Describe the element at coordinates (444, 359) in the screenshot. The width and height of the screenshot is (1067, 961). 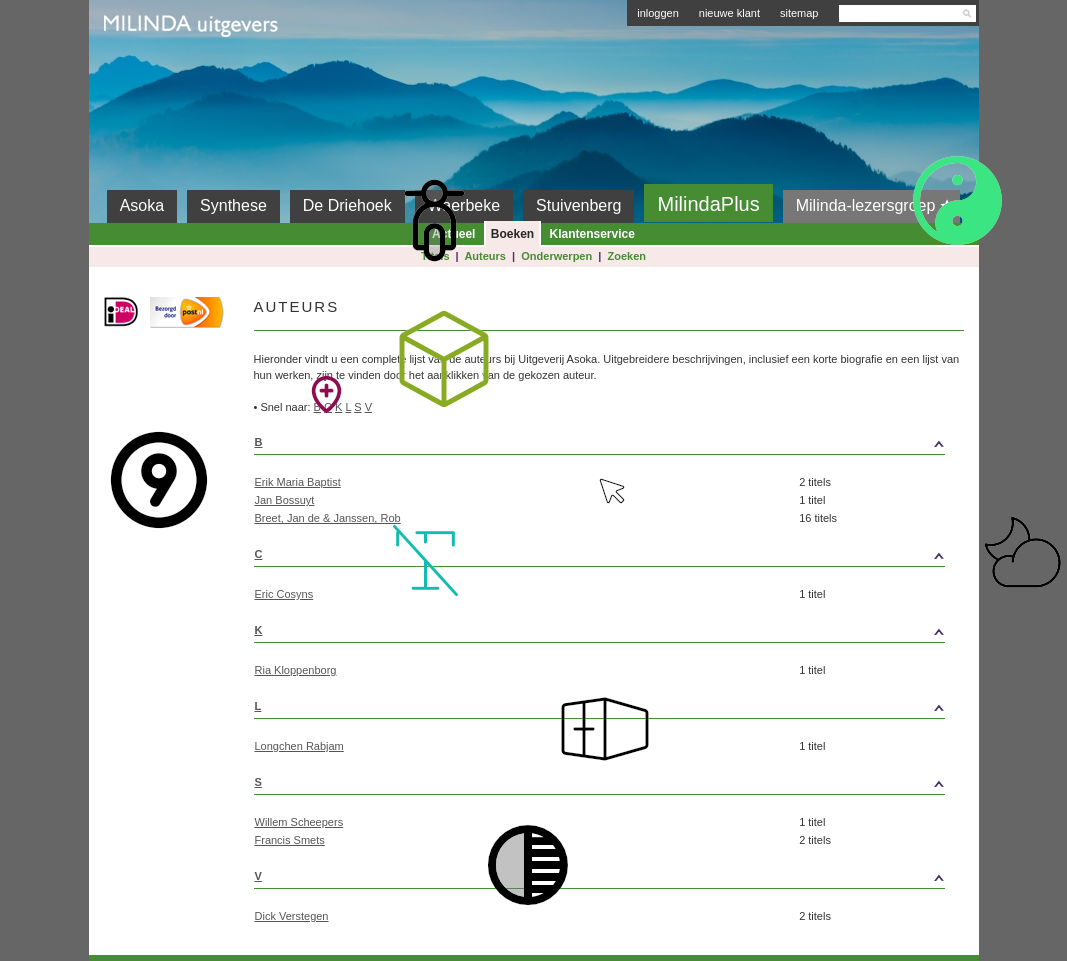
I see `view 3D model or object` at that location.